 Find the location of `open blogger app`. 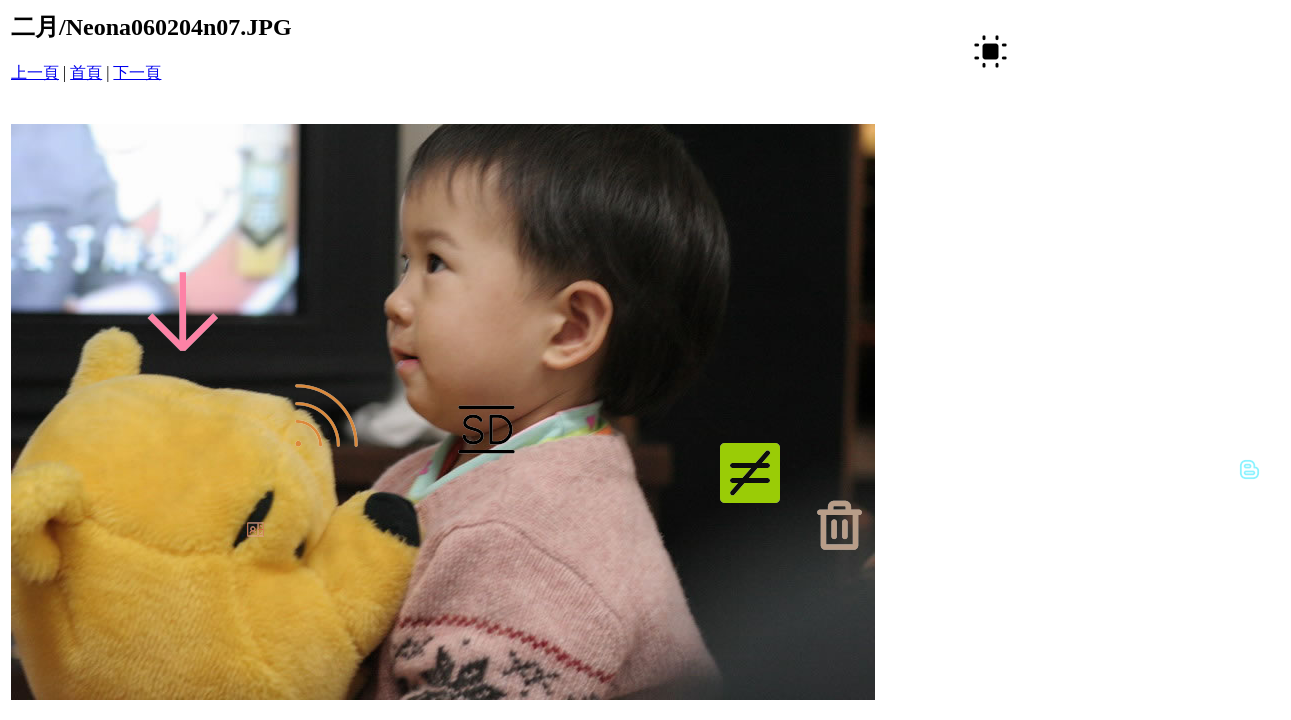

open blogger app is located at coordinates (1249, 469).